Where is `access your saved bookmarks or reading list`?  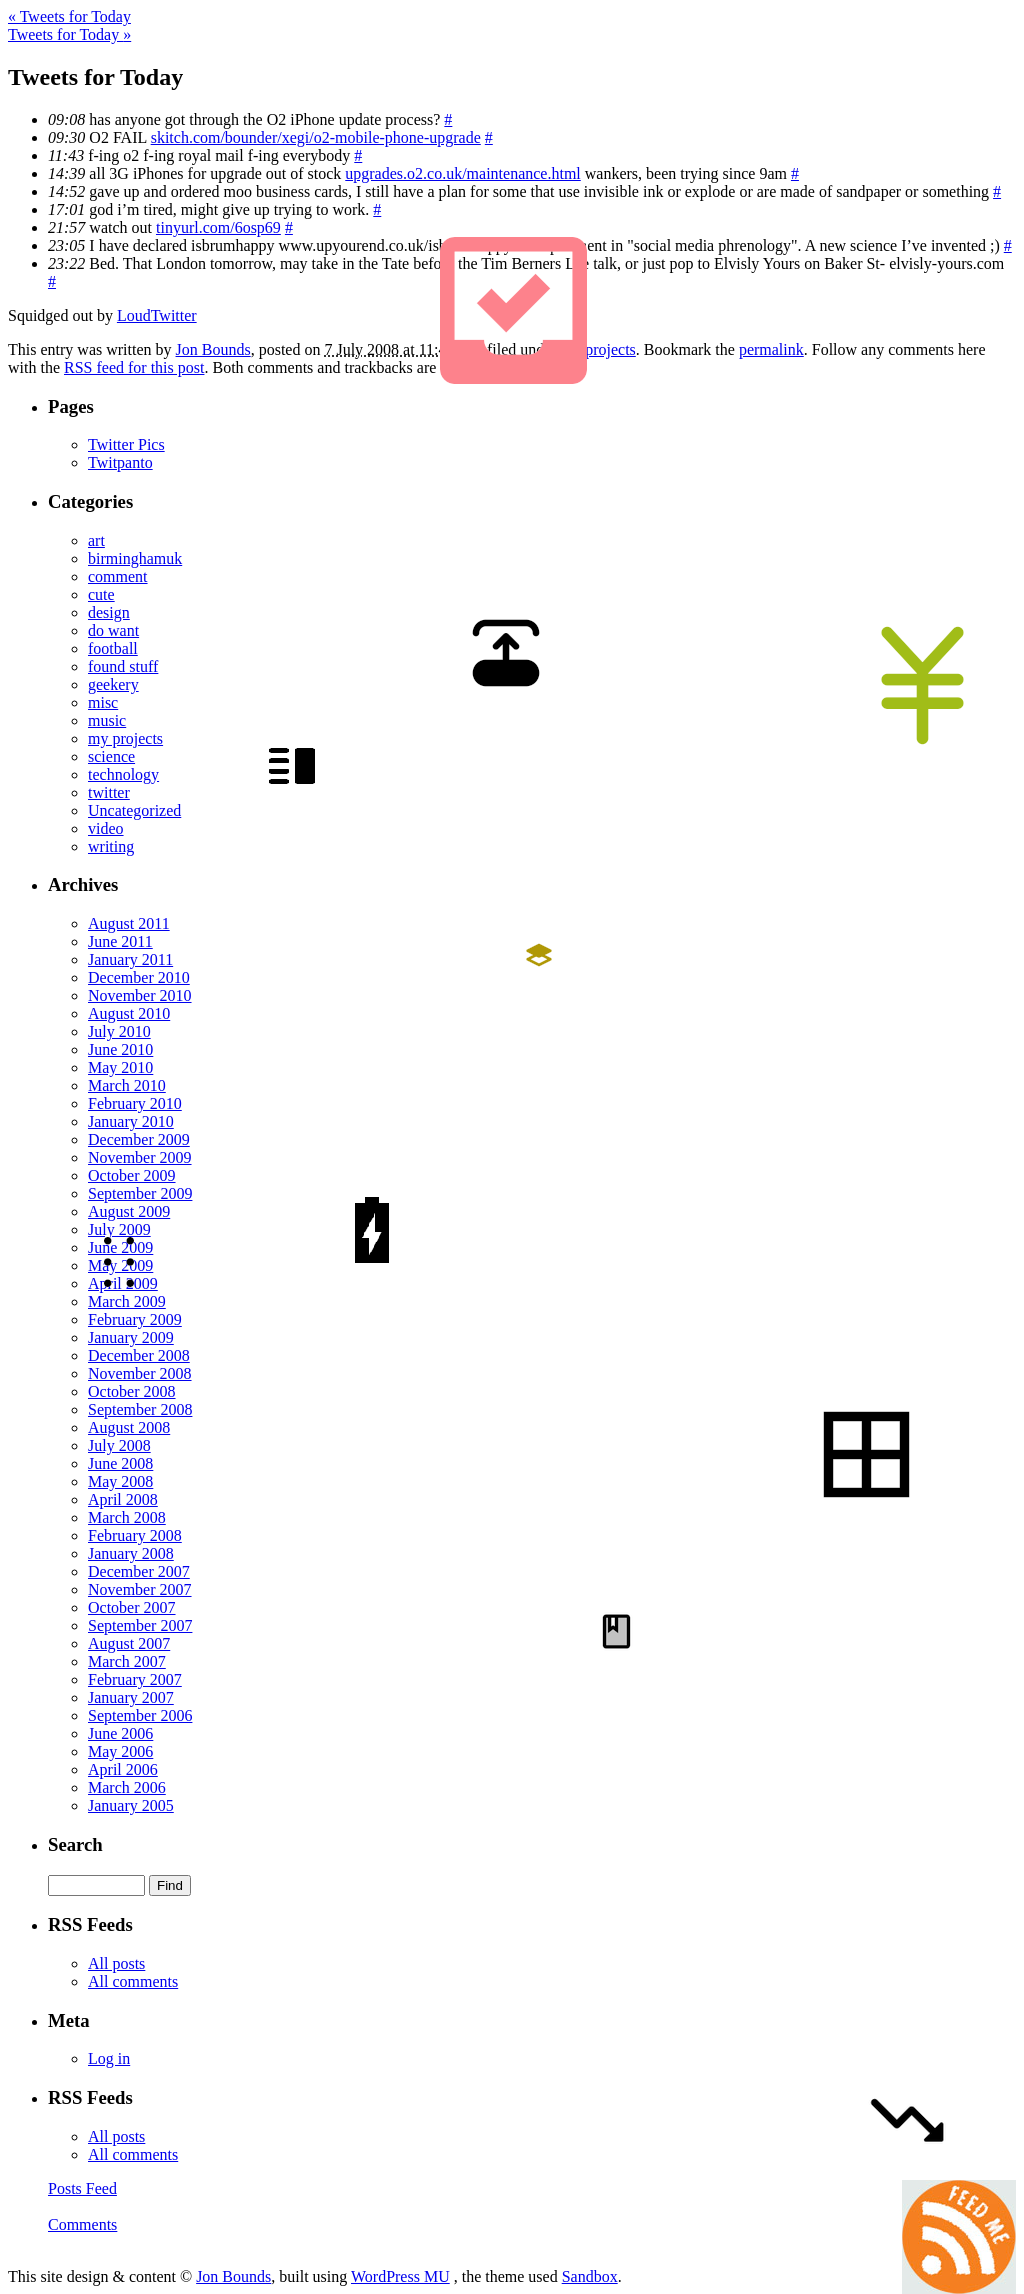
access your saved bookmarks or reading list is located at coordinates (616, 1631).